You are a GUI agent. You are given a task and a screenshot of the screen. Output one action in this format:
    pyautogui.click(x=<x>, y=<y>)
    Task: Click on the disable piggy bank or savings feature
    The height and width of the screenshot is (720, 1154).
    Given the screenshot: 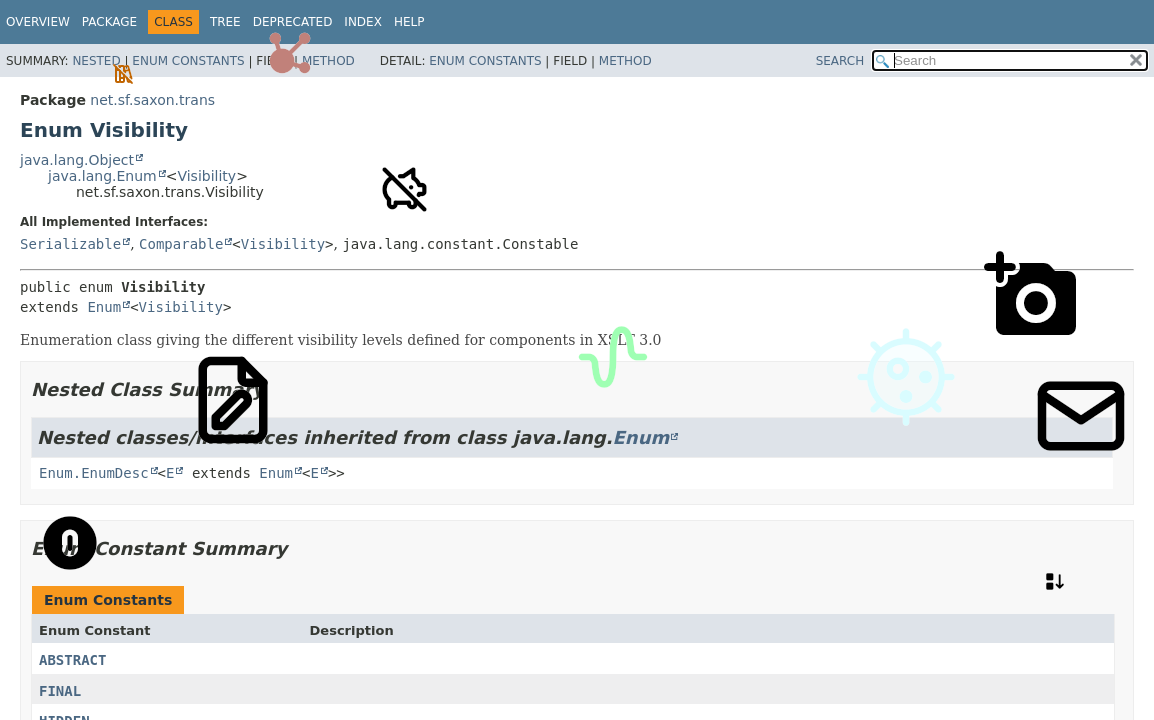 What is the action you would take?
    pyautogui.click(x=404, y=189)
    